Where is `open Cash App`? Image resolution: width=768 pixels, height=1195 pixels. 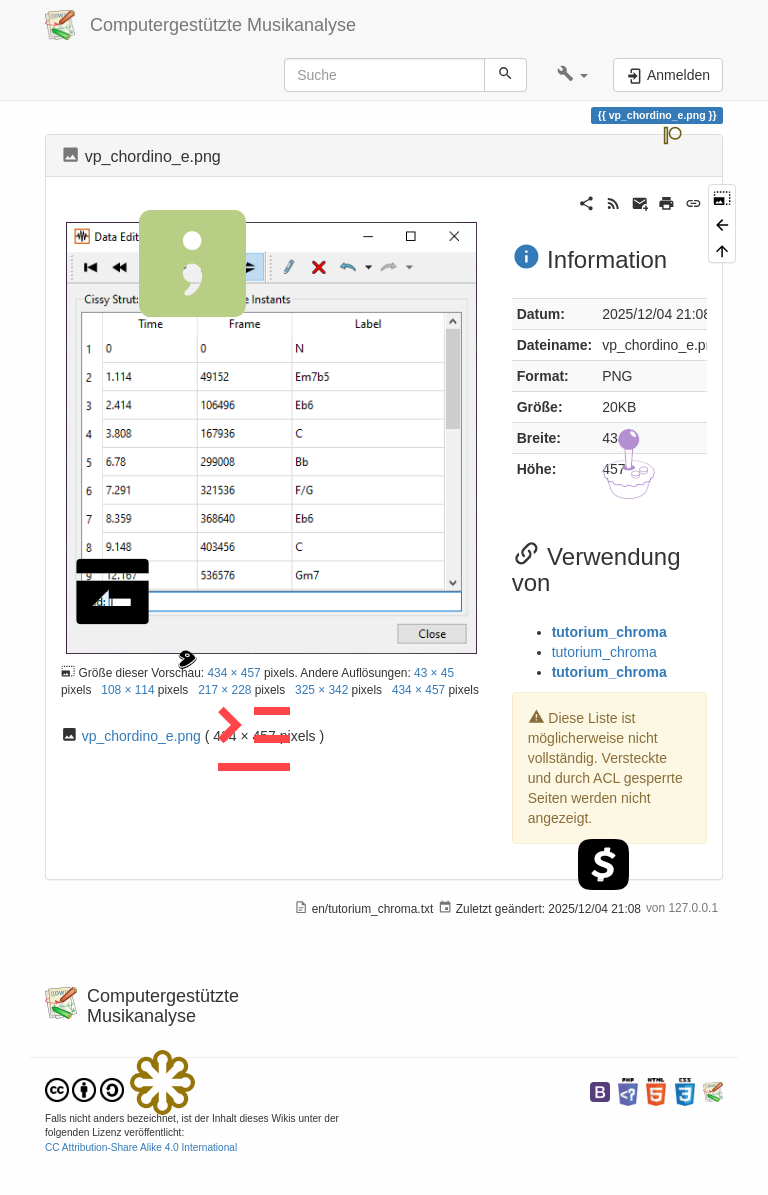
open Cash App is located at coordinates (603, 864).